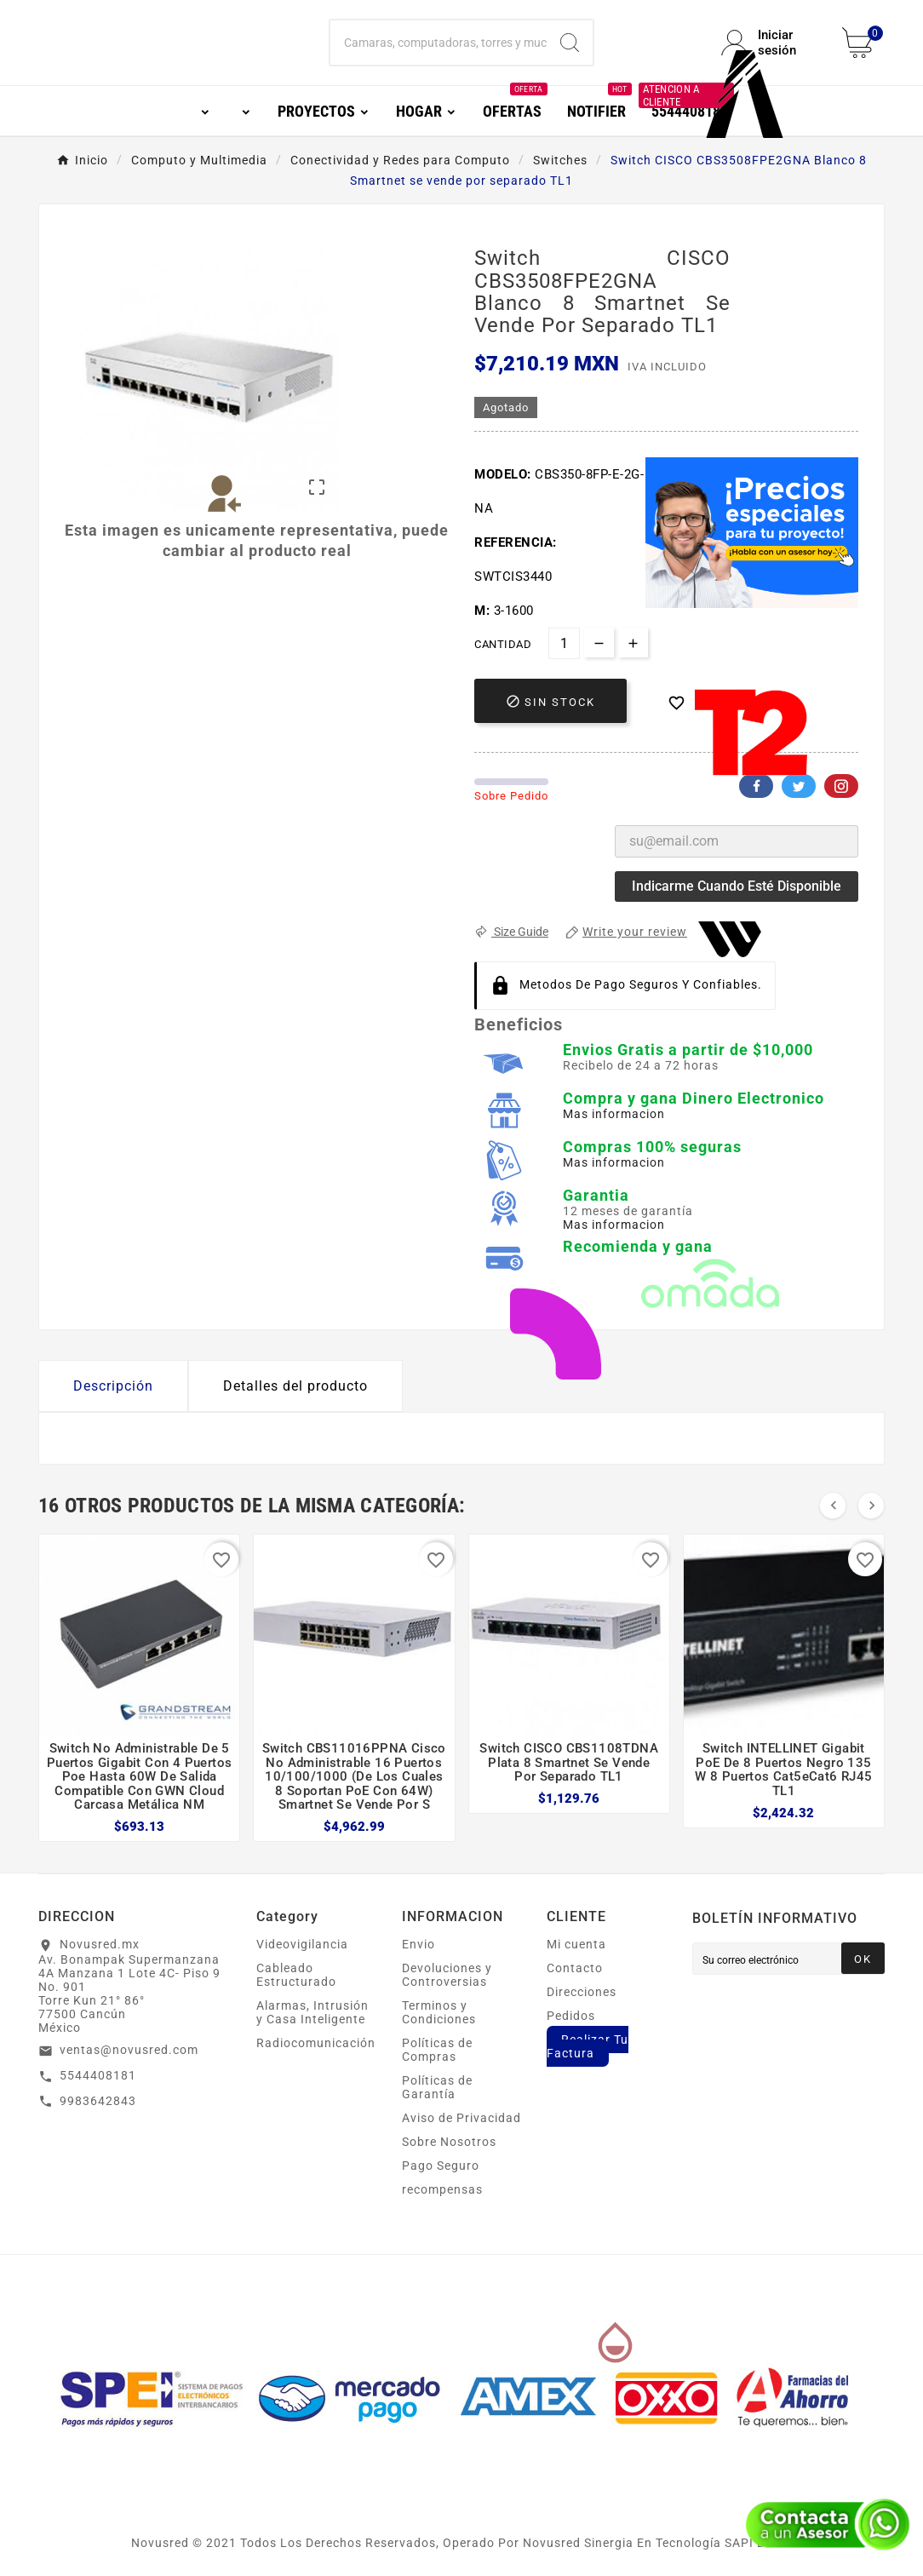 Image resolution: width=923 pixels, height=2576 pixels. Describe the element at coordinates (710, 1283) in the screenshot. I see `omada cloud logo` at that location.